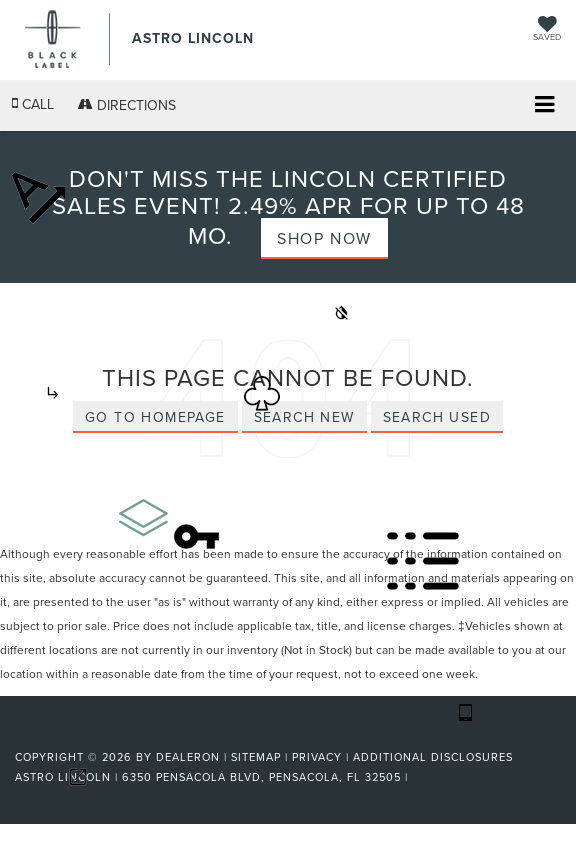 The image size is (576, 844). I want to click on switch to tablet view or layout, so click(465, 712).